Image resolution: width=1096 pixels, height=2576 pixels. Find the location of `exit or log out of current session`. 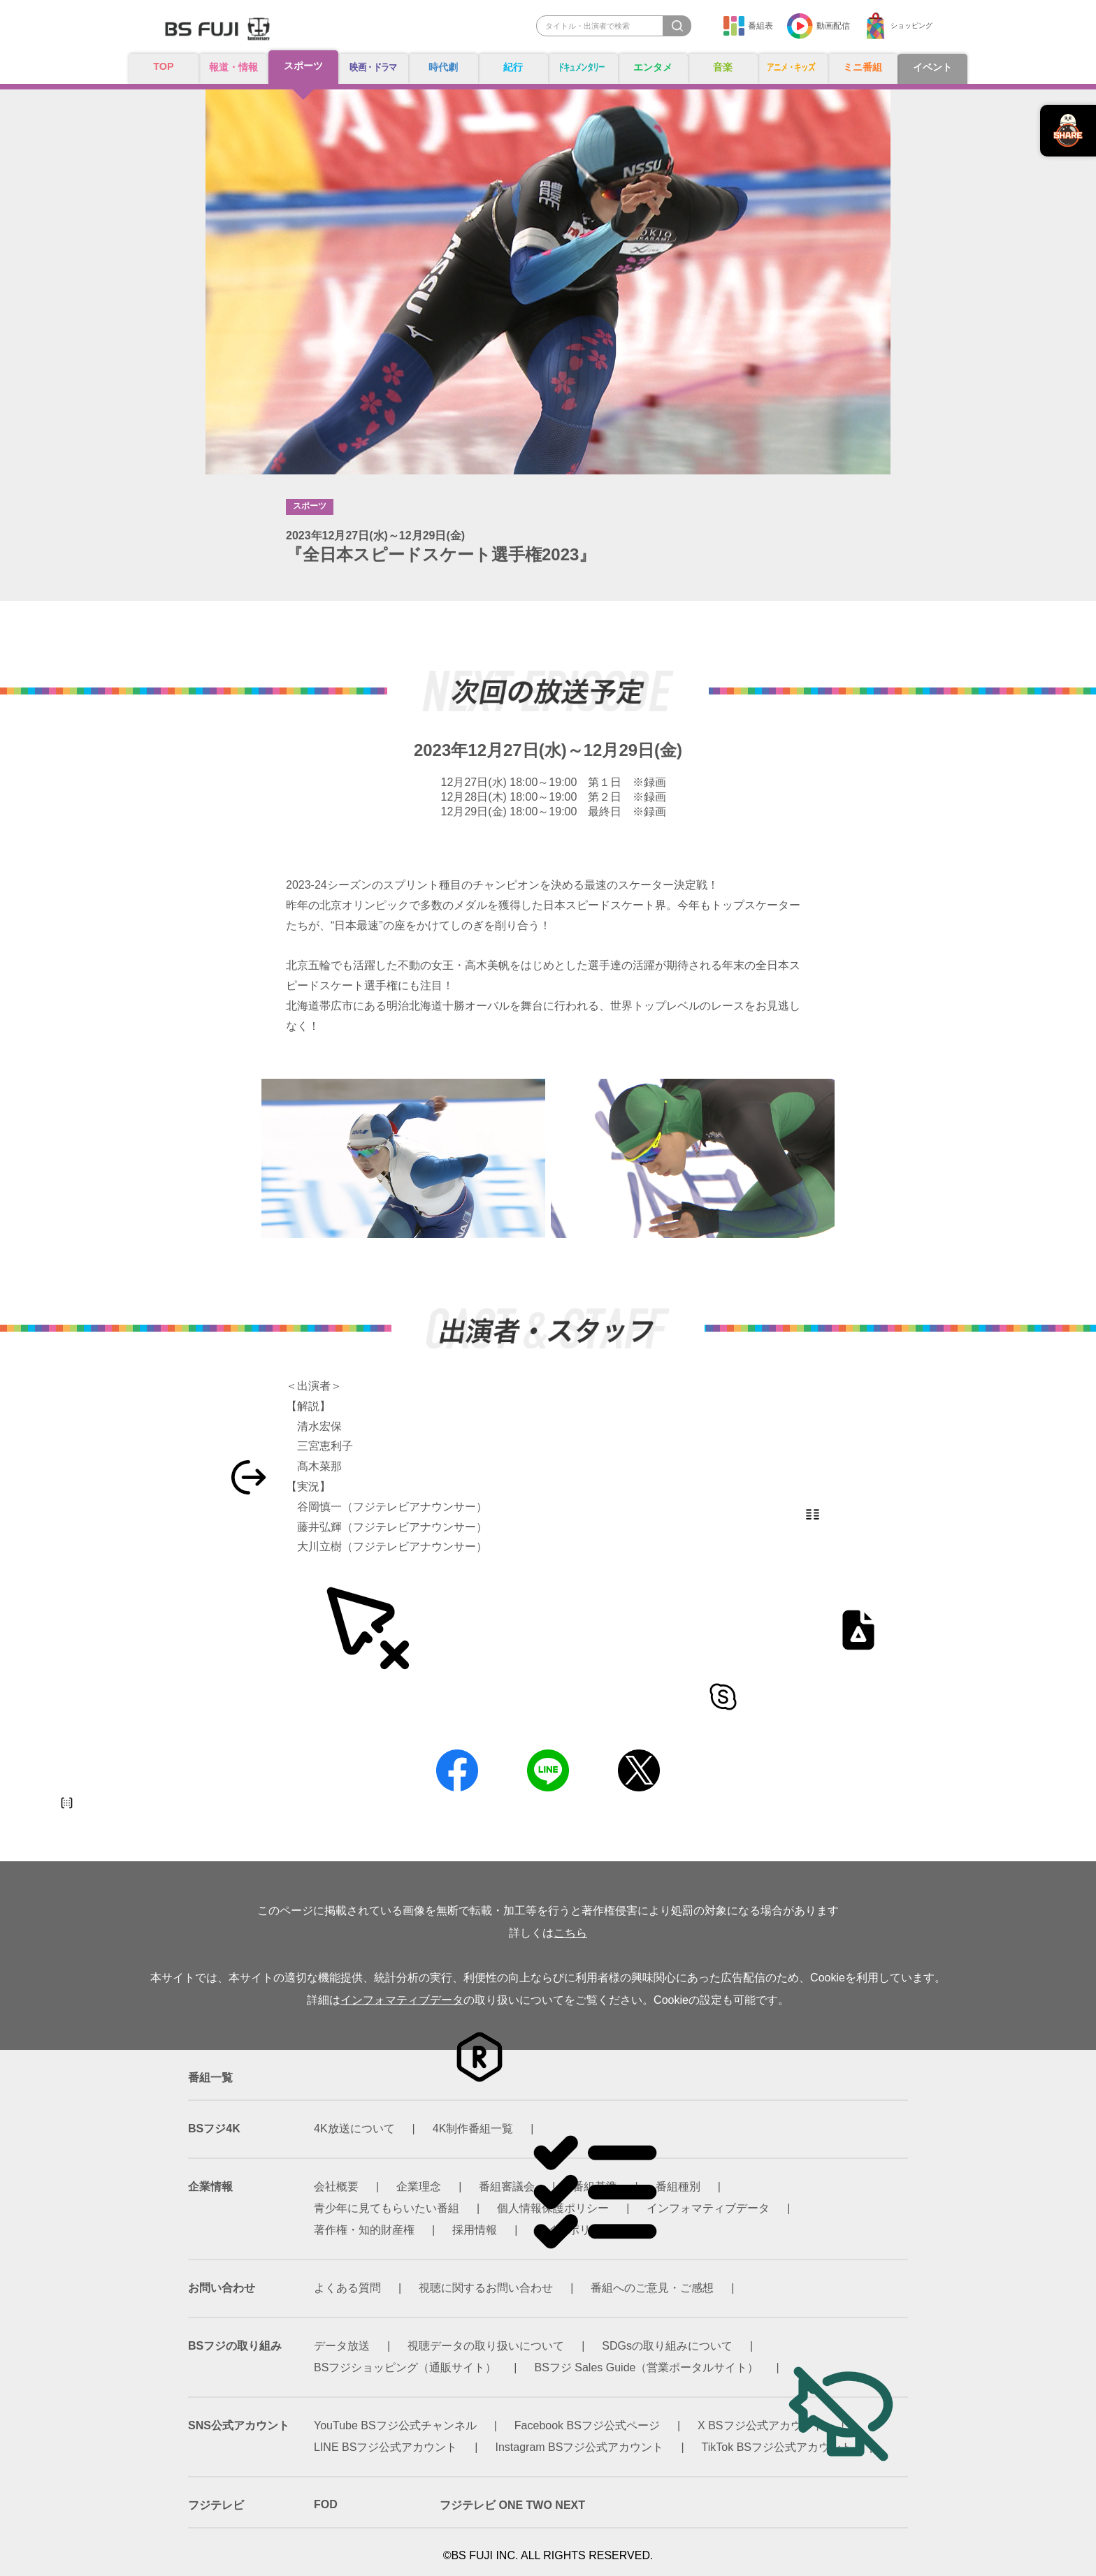

exit or log out of current session is located at coordinates (248, 1477).